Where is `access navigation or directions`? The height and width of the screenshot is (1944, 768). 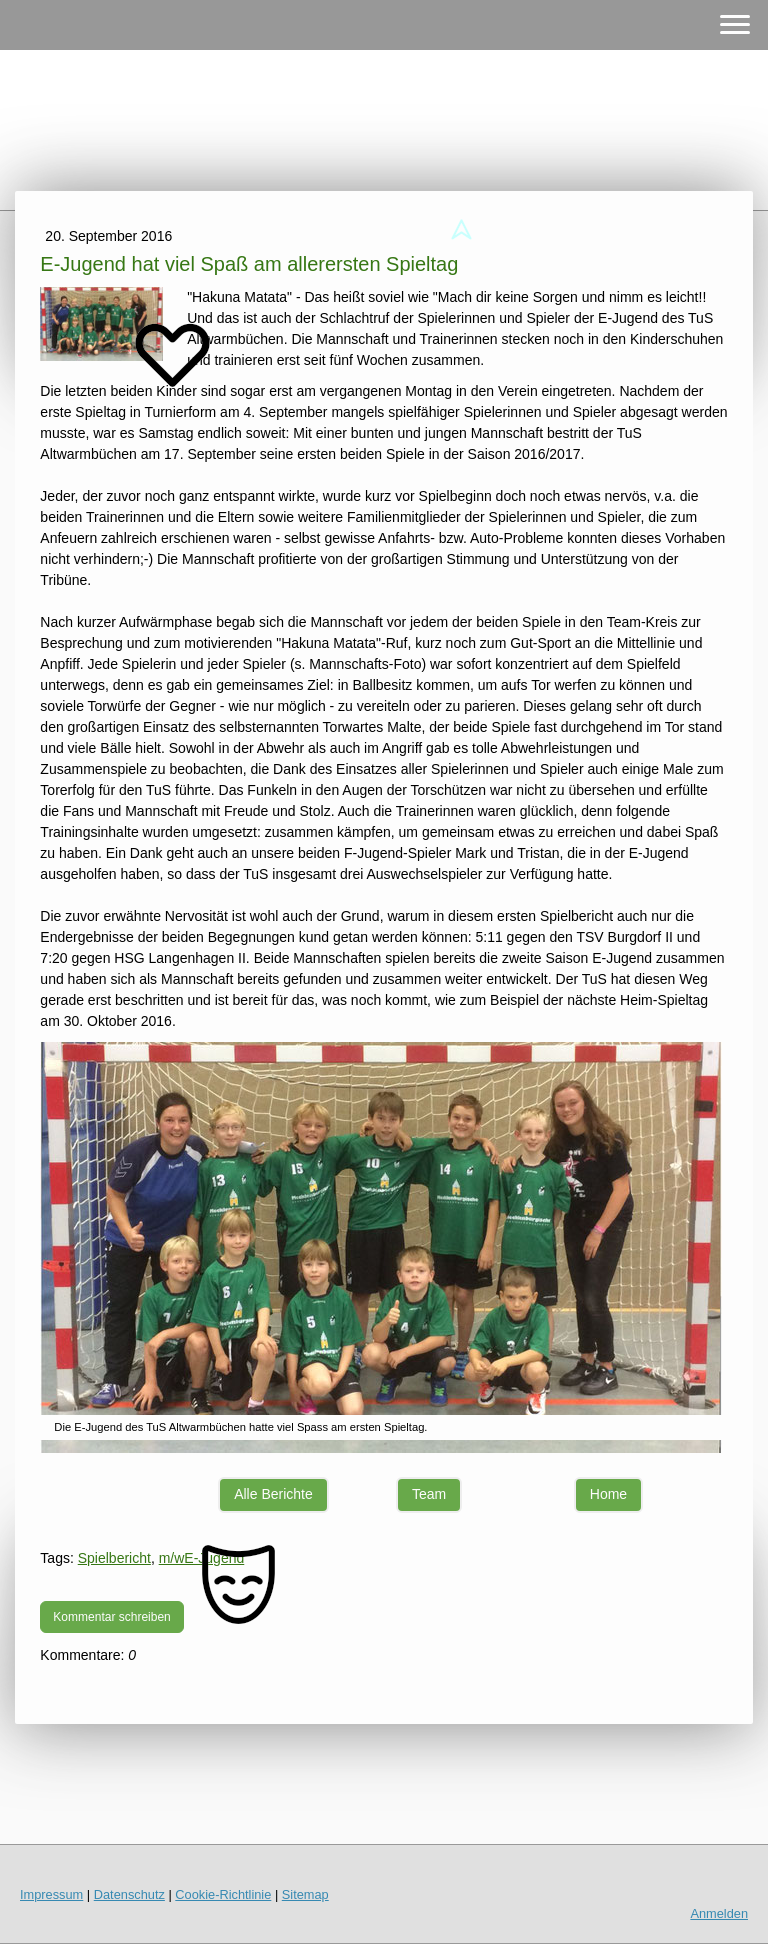 access navigation or directions is located at coordinates (461, 230).